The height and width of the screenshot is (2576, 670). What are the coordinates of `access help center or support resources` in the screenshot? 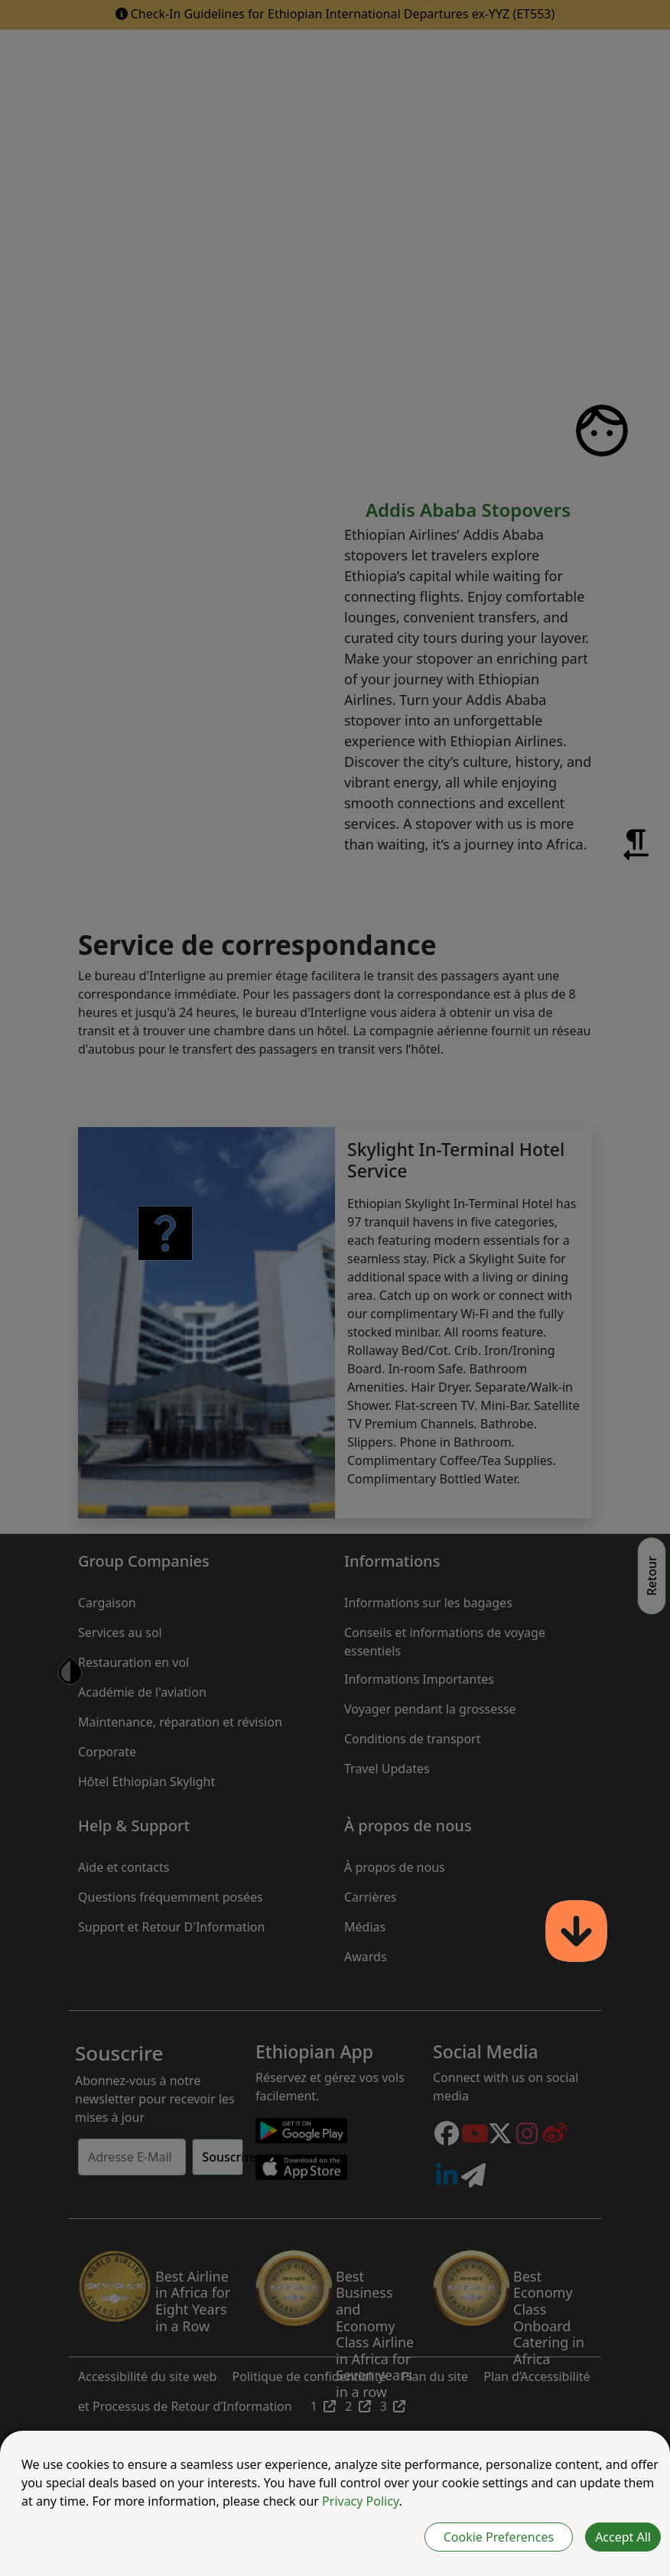 It's located at (165, 1233).